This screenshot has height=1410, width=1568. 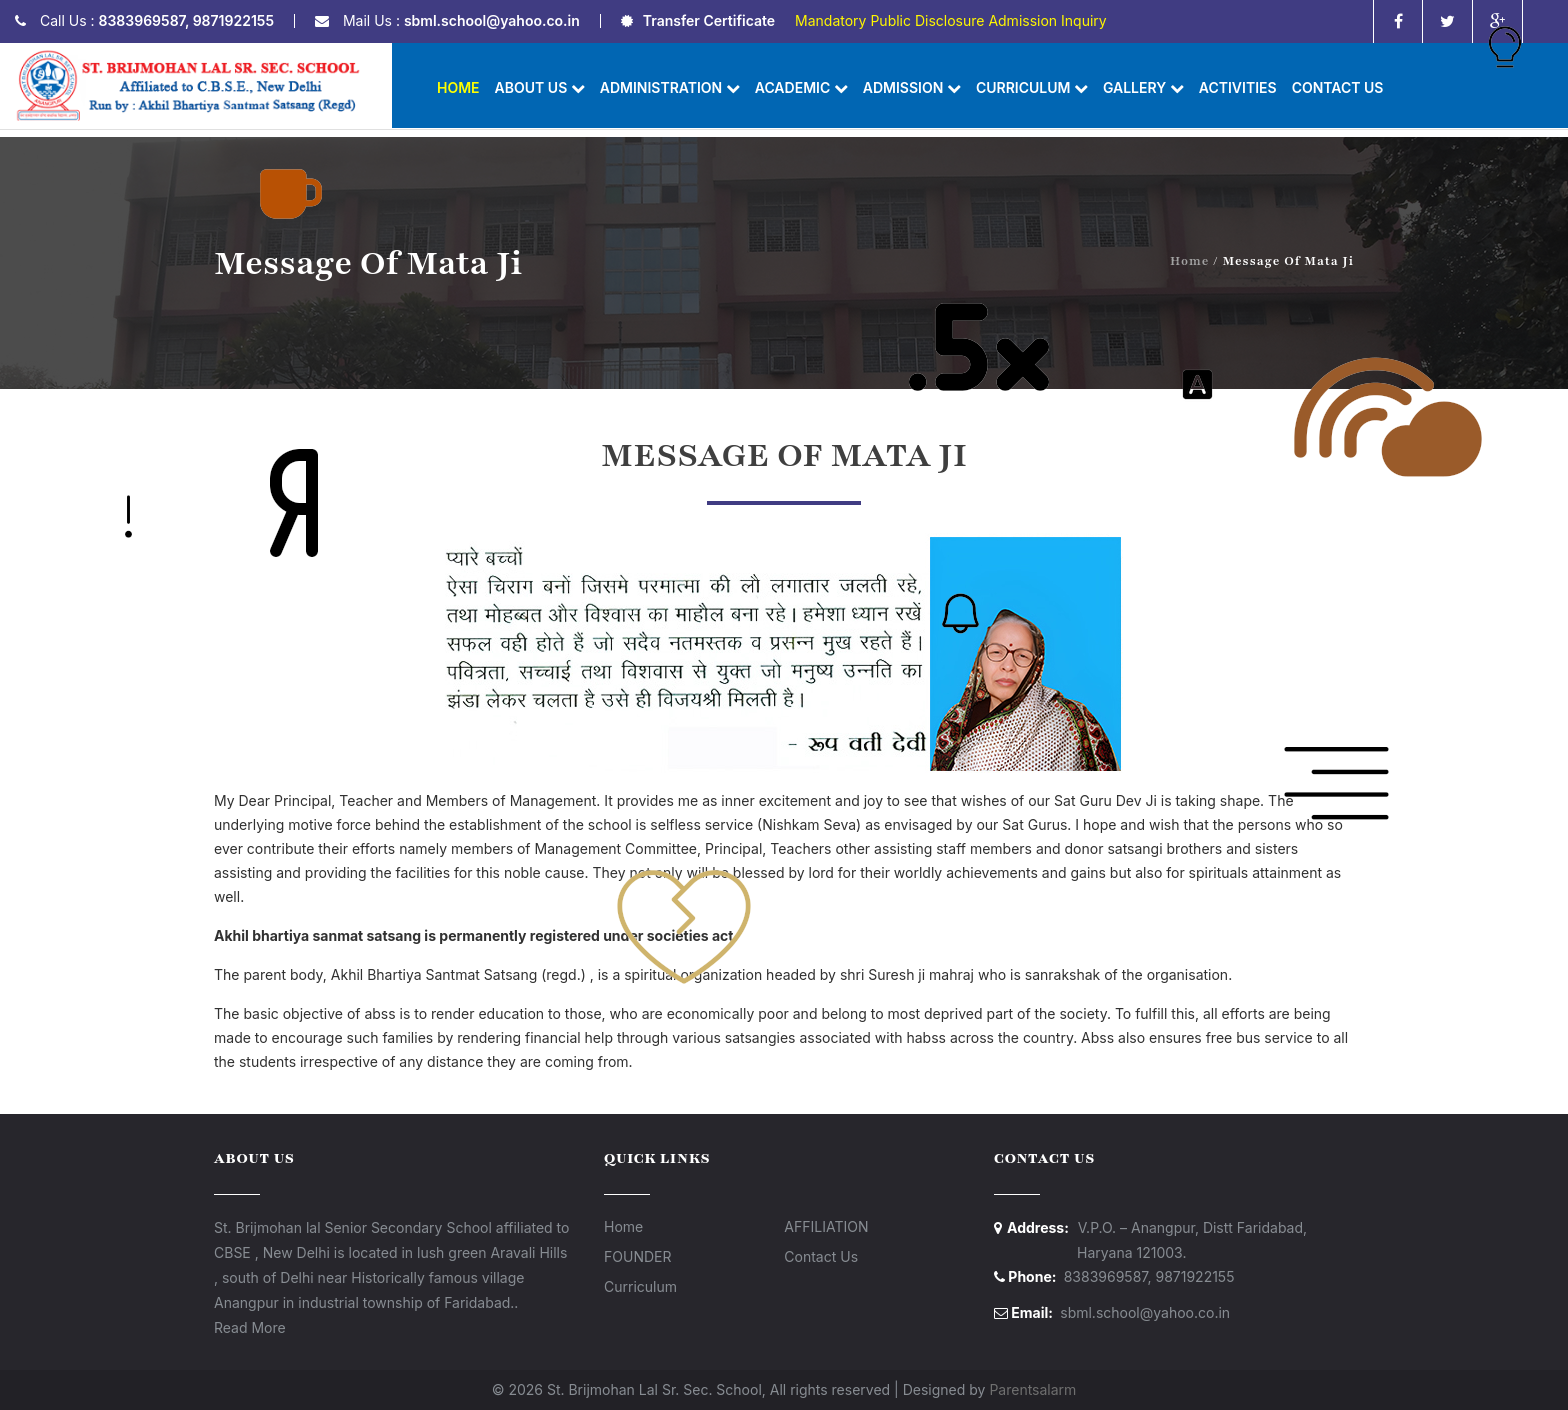 I want to click on unlike or remove from favorites, so click(x=684, y=922).